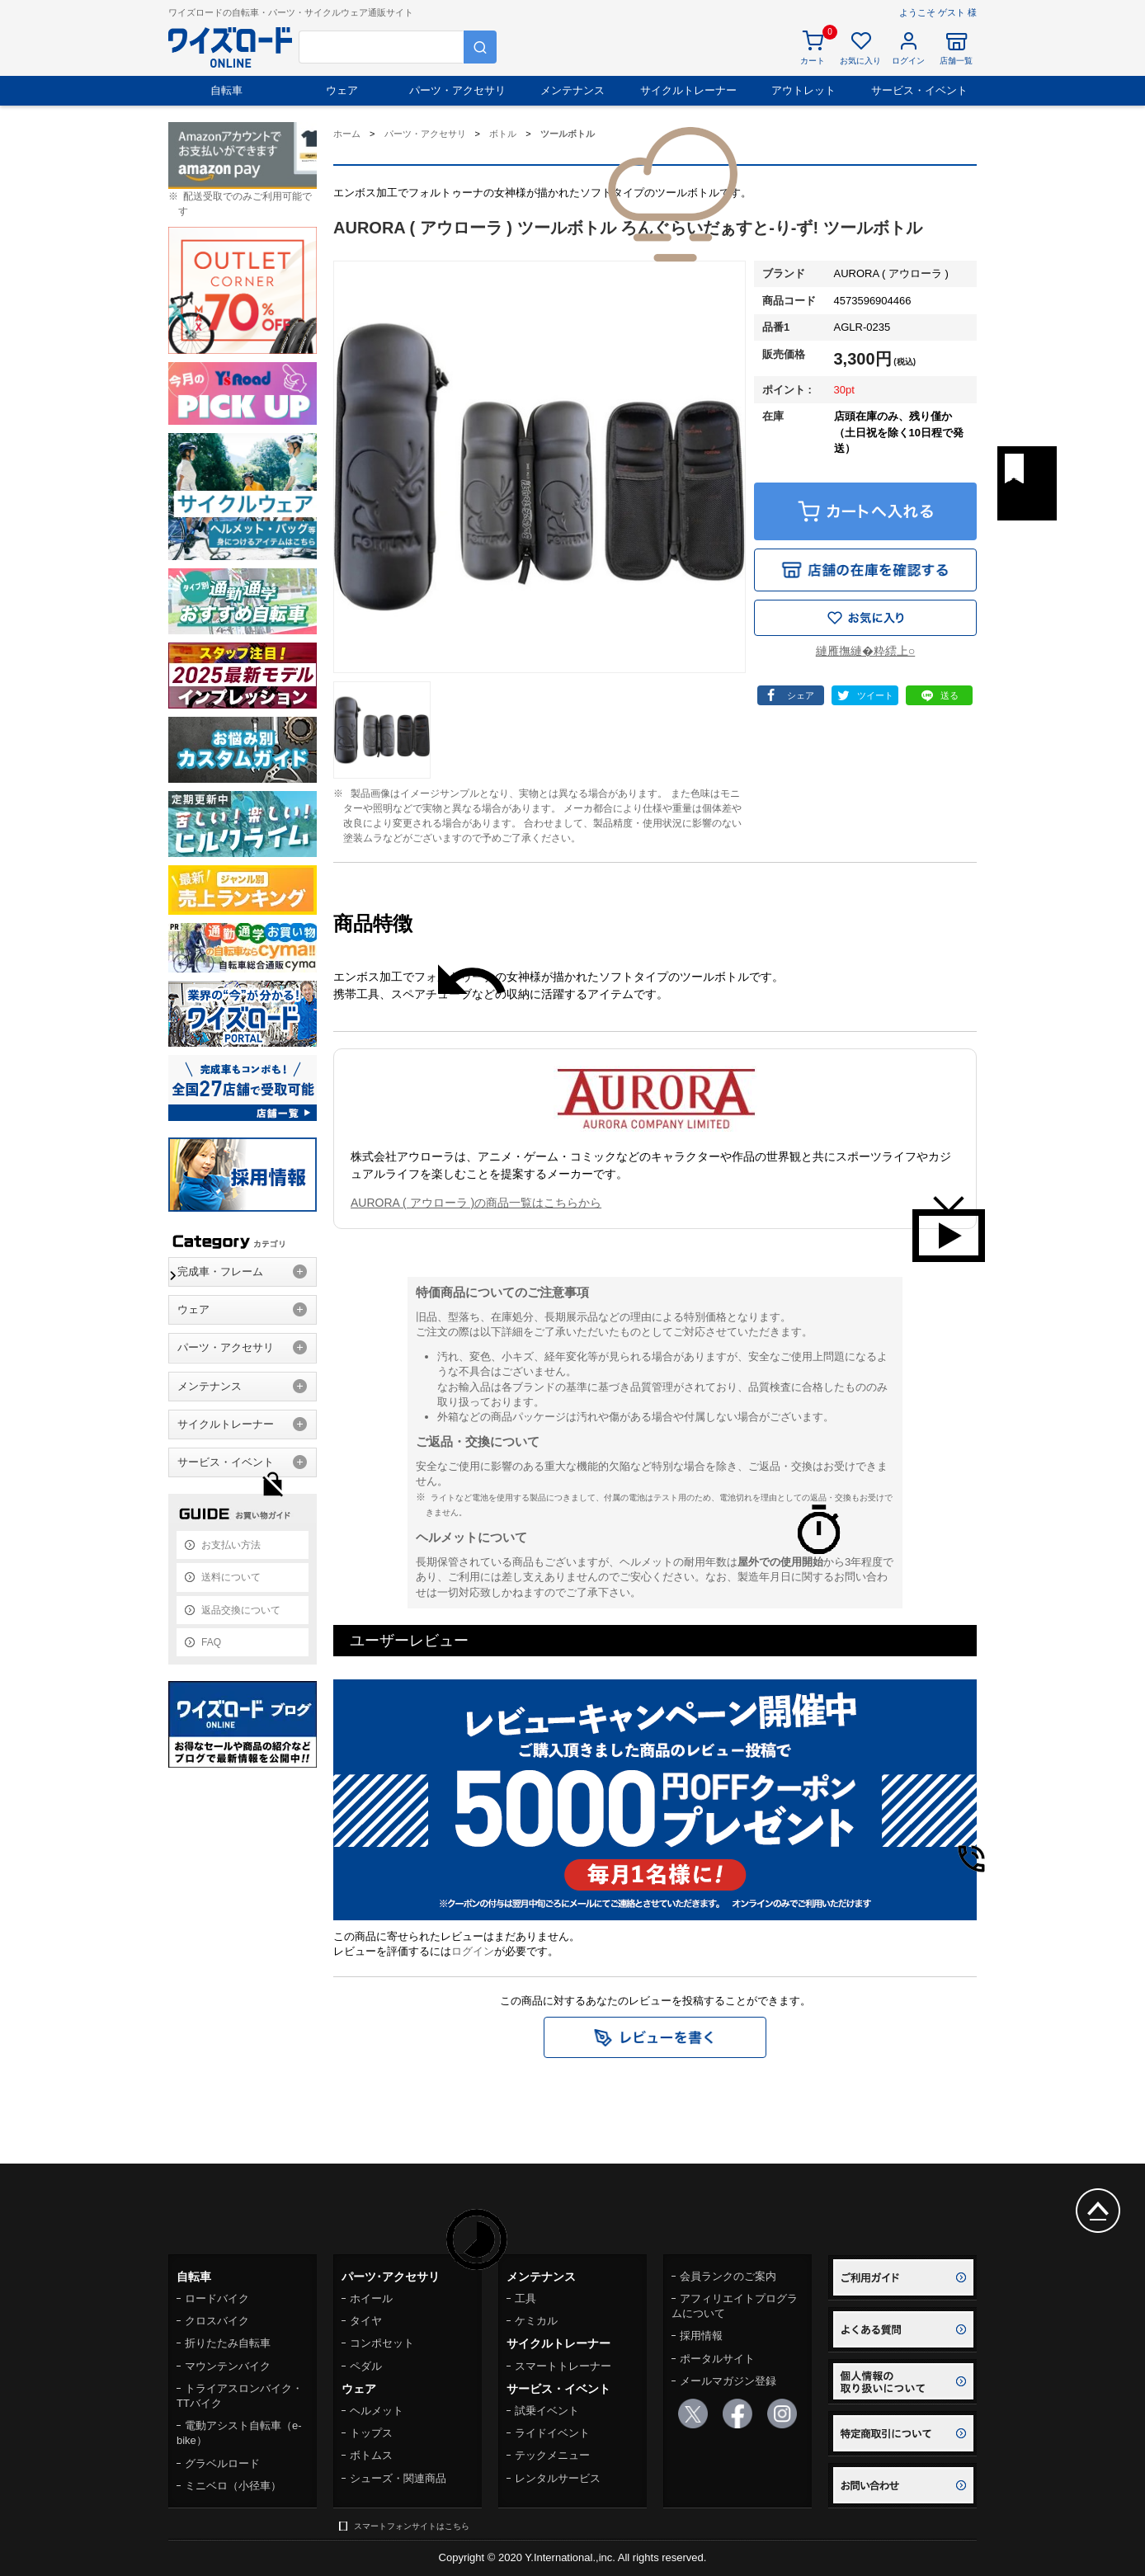  What do you see at coordinates (471, 981) in the screenshot?
I see `undo the last action` at bounding box center [471, 981].